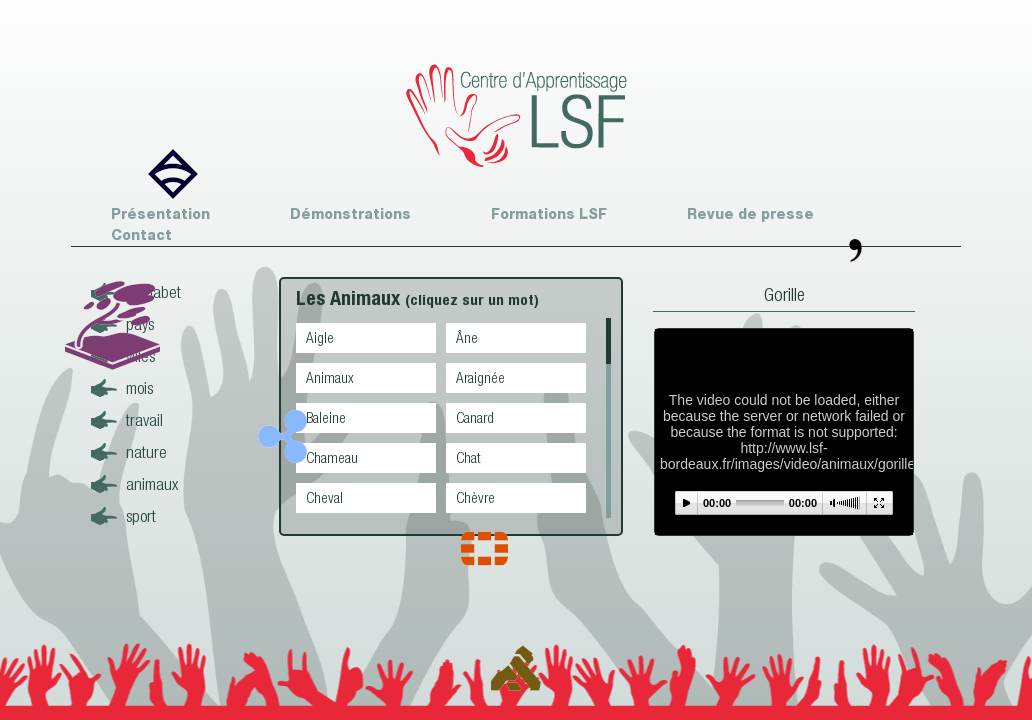  Describe the element at coordinates (282, 436) in the screenshot. I see `Ripple cryptocurrency logo` at that location.